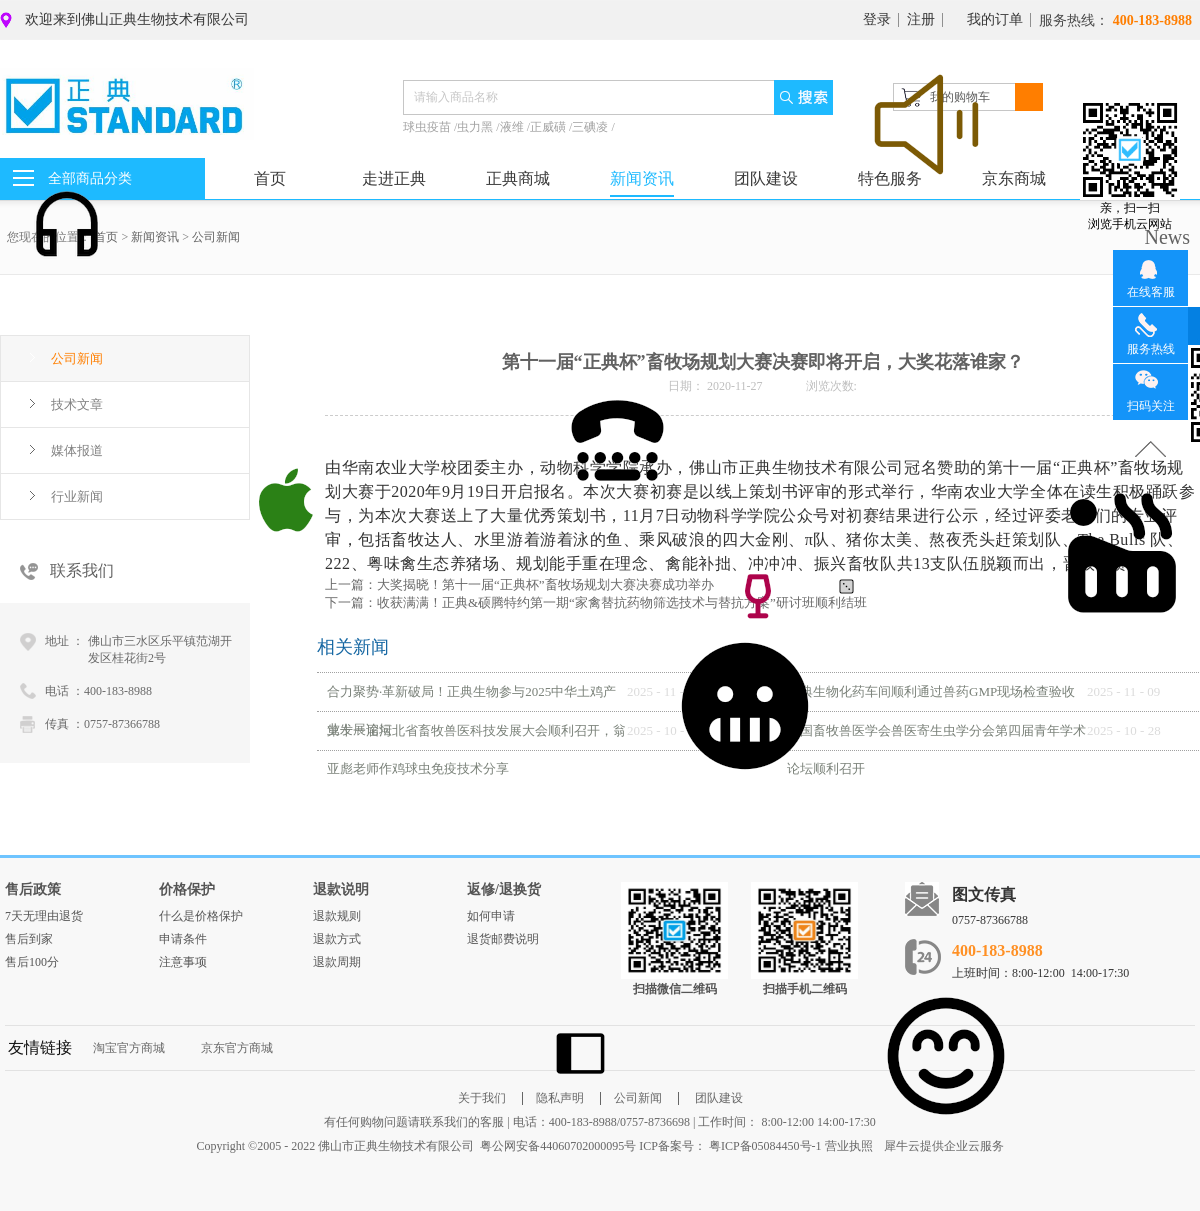 This screenshot has width=1200, height=1211. What do you see at coordinates (617, 440) in the screenshot?
I see `access TTY or text telephone services` at bounding box center [617, 440].